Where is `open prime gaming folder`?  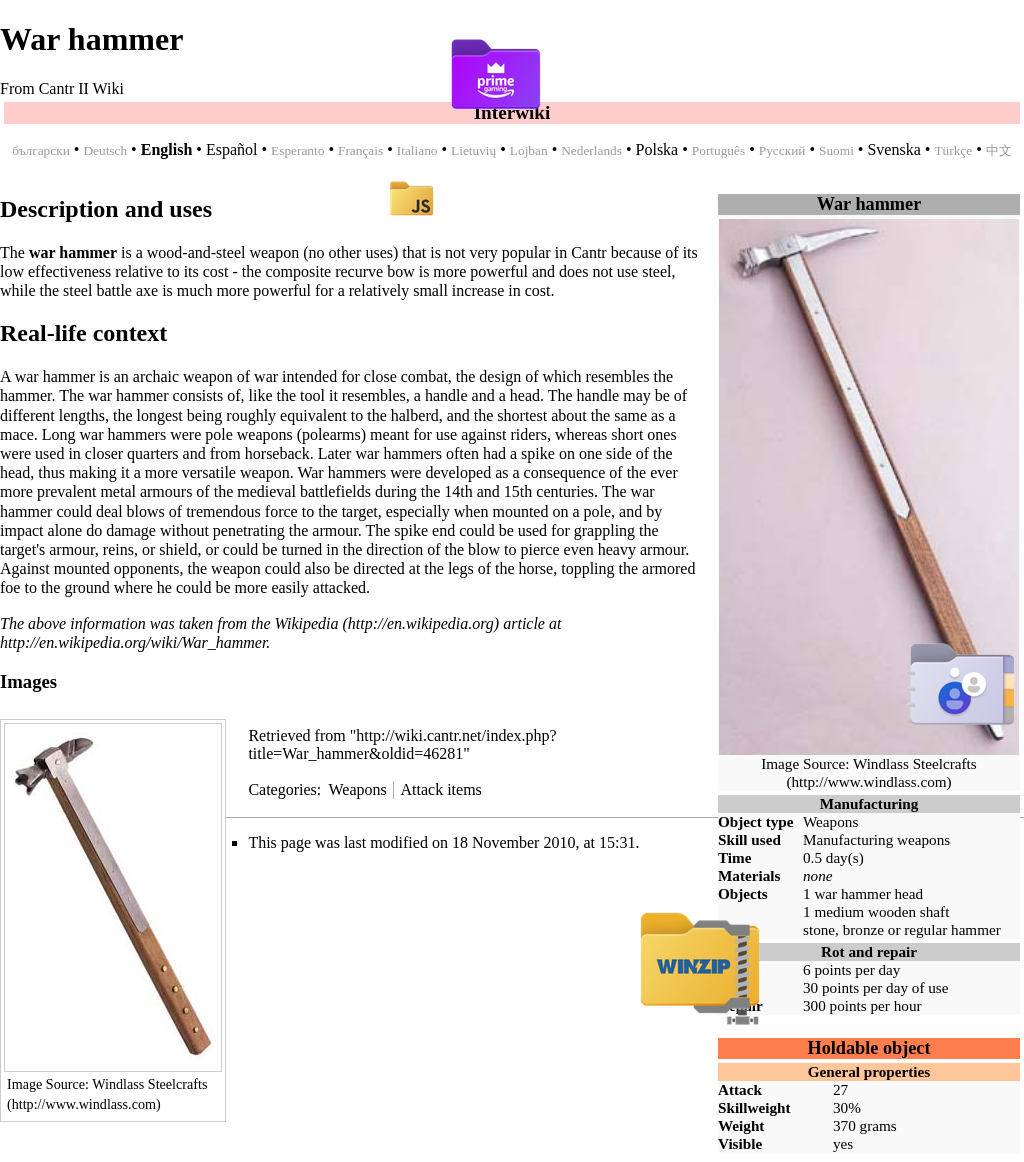 open prime gaming folder is located at coordinates (495, 76).